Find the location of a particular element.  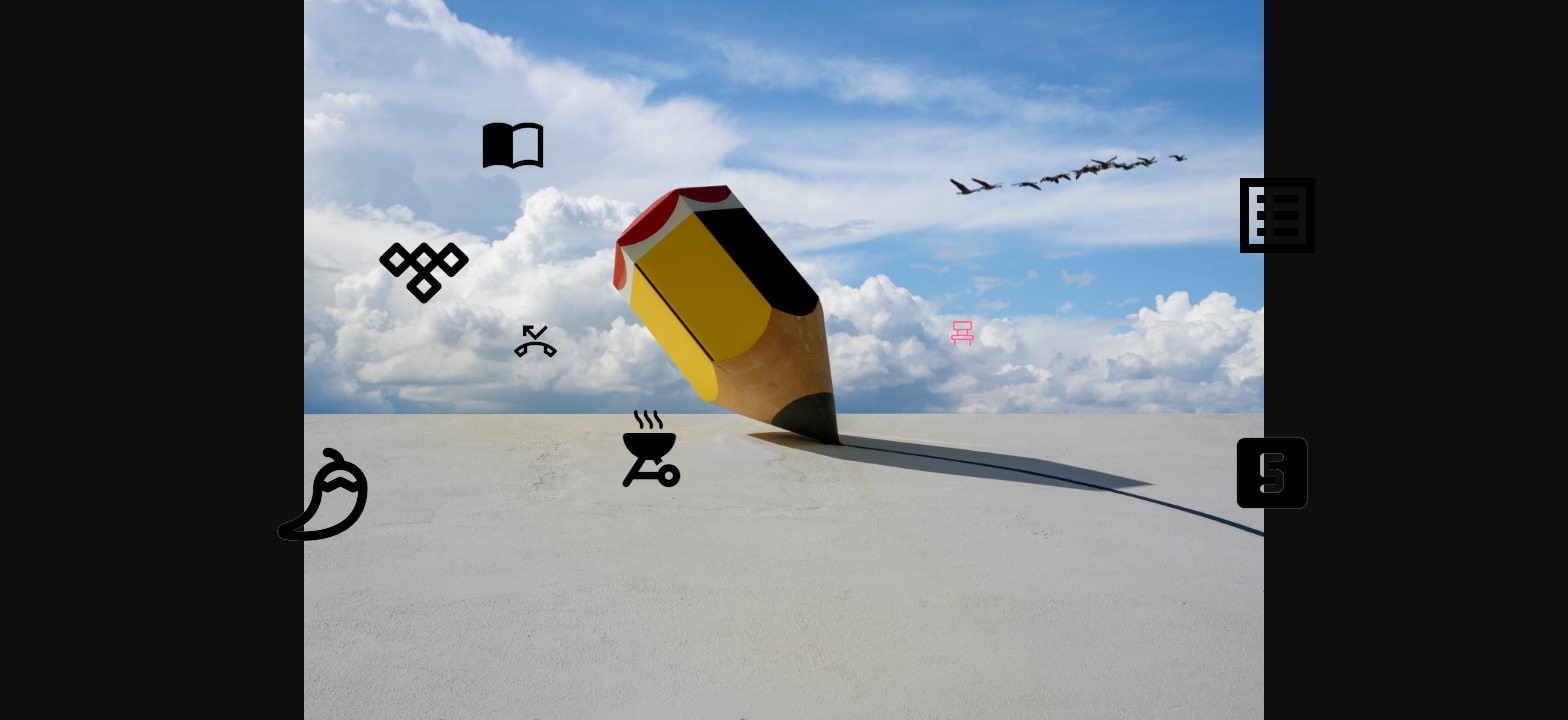

import contacts from address book is located at coordinates (513, 143).